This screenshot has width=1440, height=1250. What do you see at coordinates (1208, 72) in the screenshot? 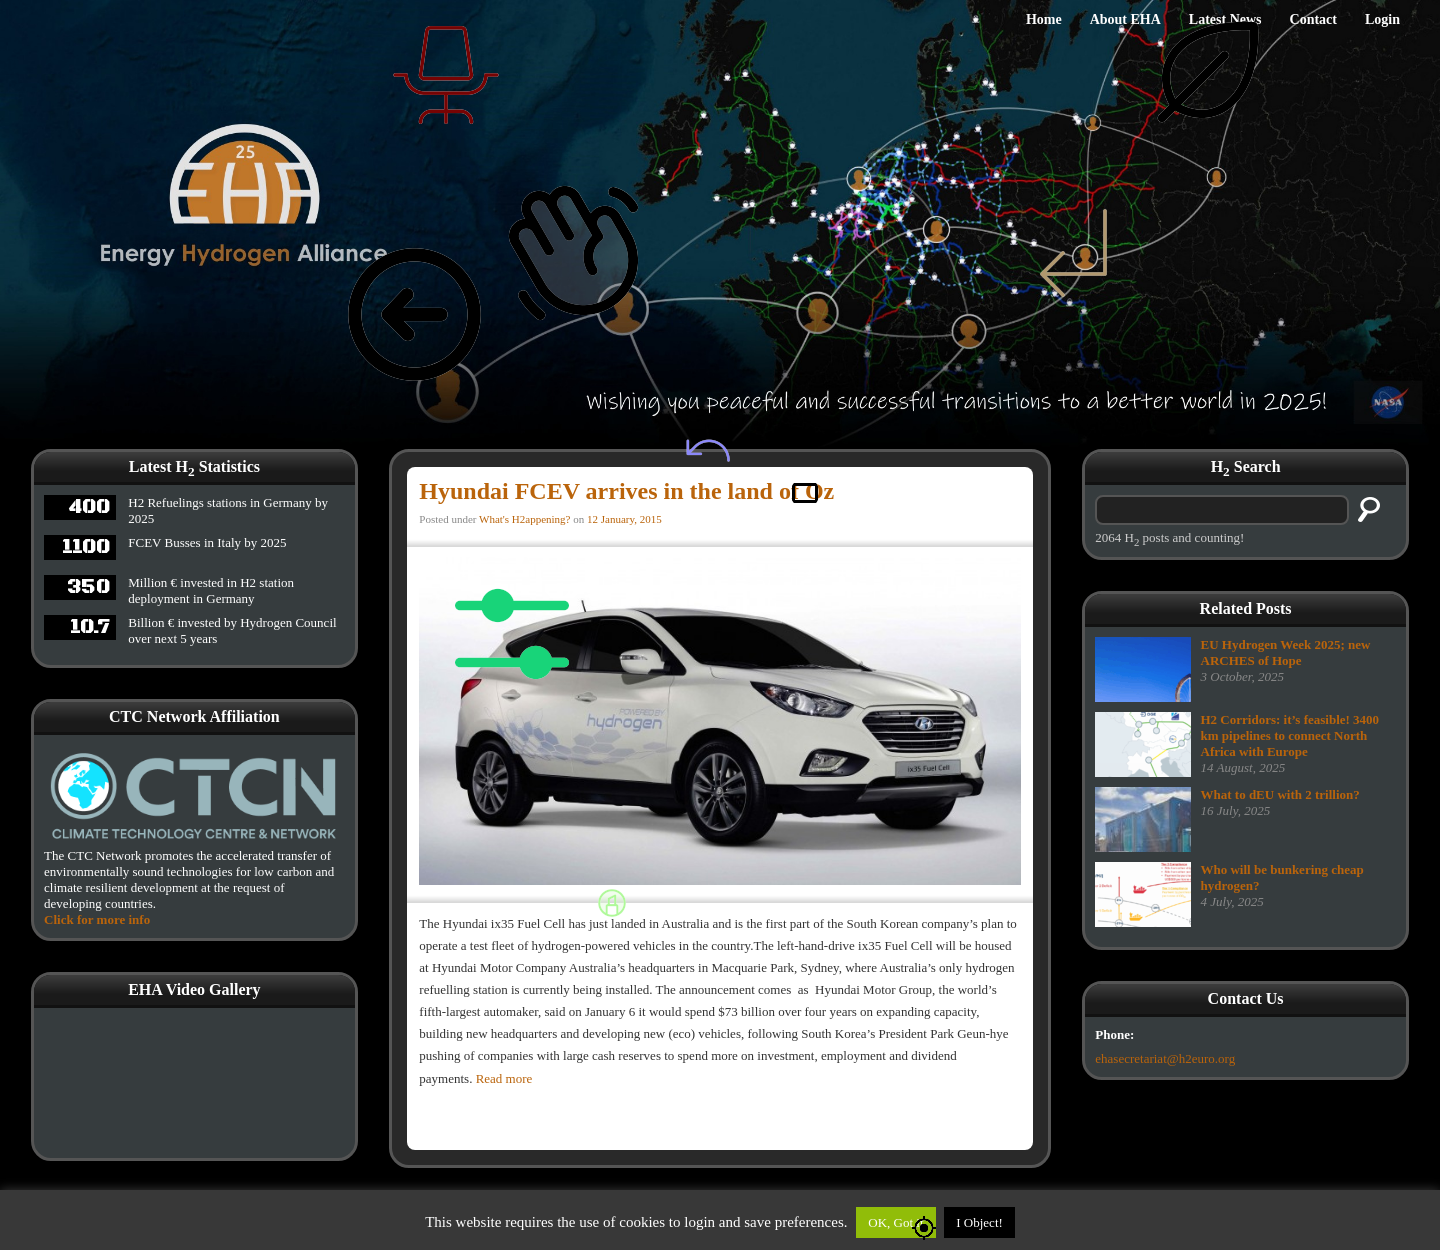
I see `view eco-friendly or sustainable options` at bounding box center [1208, 72].